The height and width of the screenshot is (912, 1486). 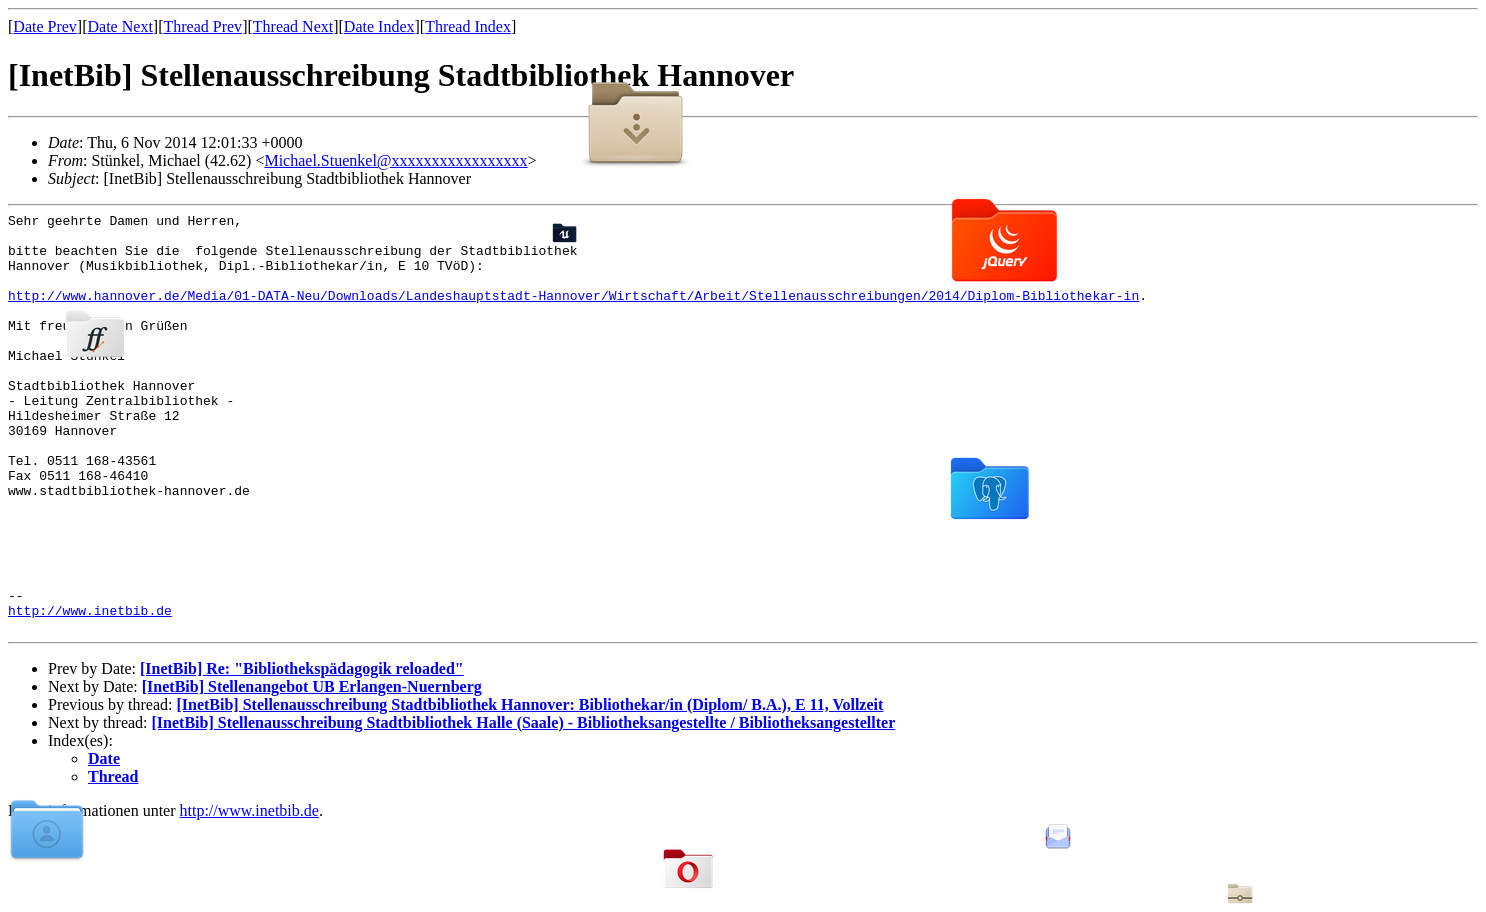 What do you see at coordinates (635, 127) in the screenshot?
I see `access your downloads folder` at bounding box center [635, 127].